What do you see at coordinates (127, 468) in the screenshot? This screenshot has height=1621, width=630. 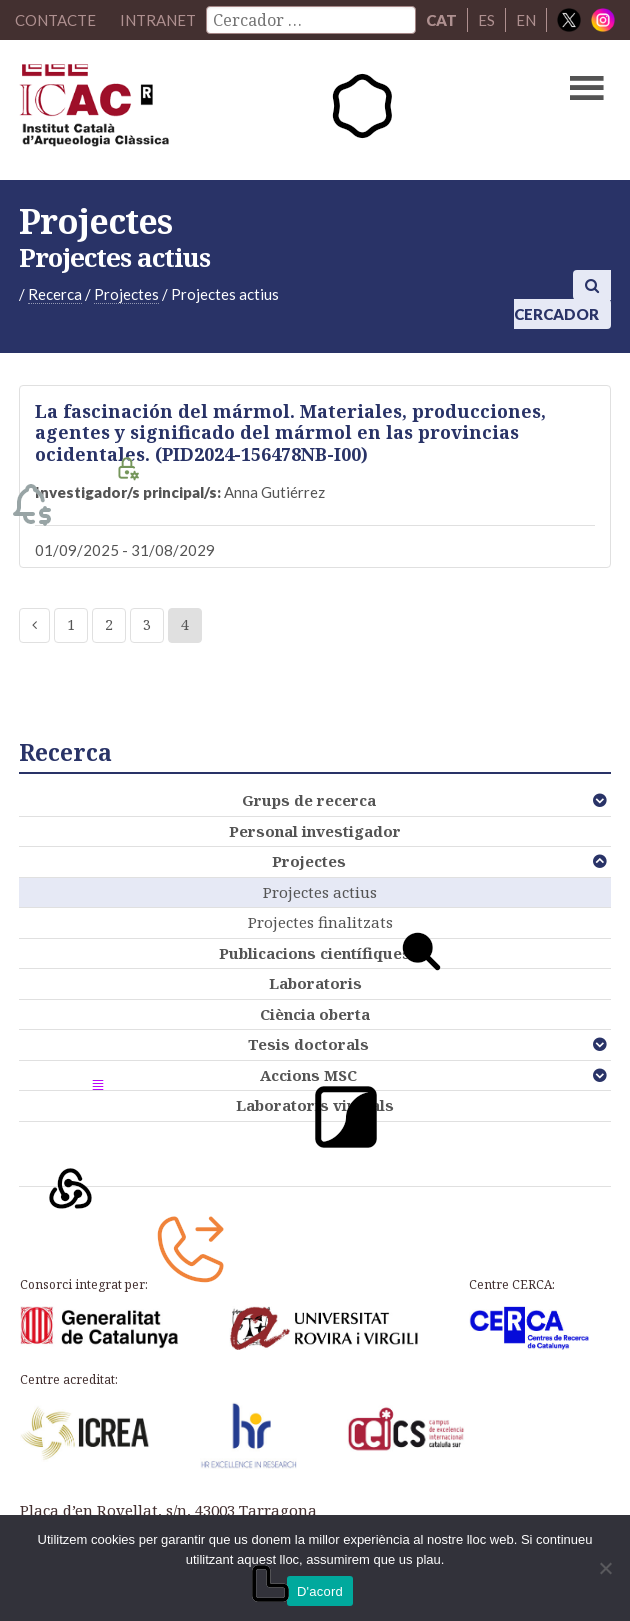 I see `access security settings` at bounding box center [127, 468].